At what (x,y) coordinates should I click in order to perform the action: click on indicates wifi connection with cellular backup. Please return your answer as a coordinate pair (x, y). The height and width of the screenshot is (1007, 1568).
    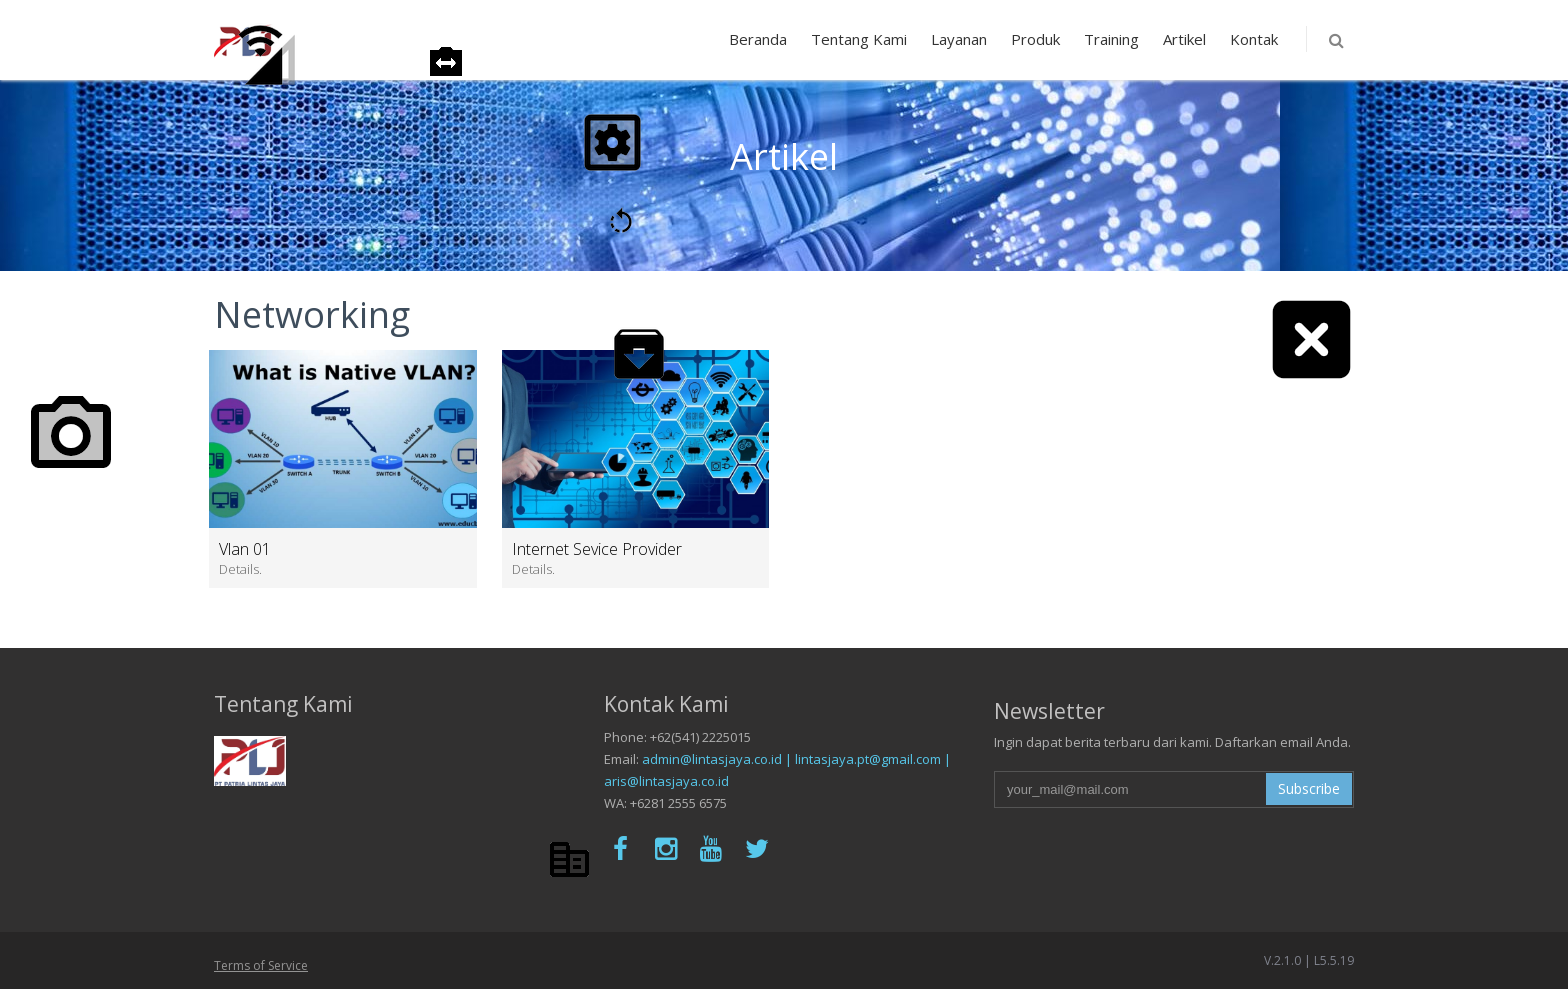
    Looking at the image, I should click on (263, 53).